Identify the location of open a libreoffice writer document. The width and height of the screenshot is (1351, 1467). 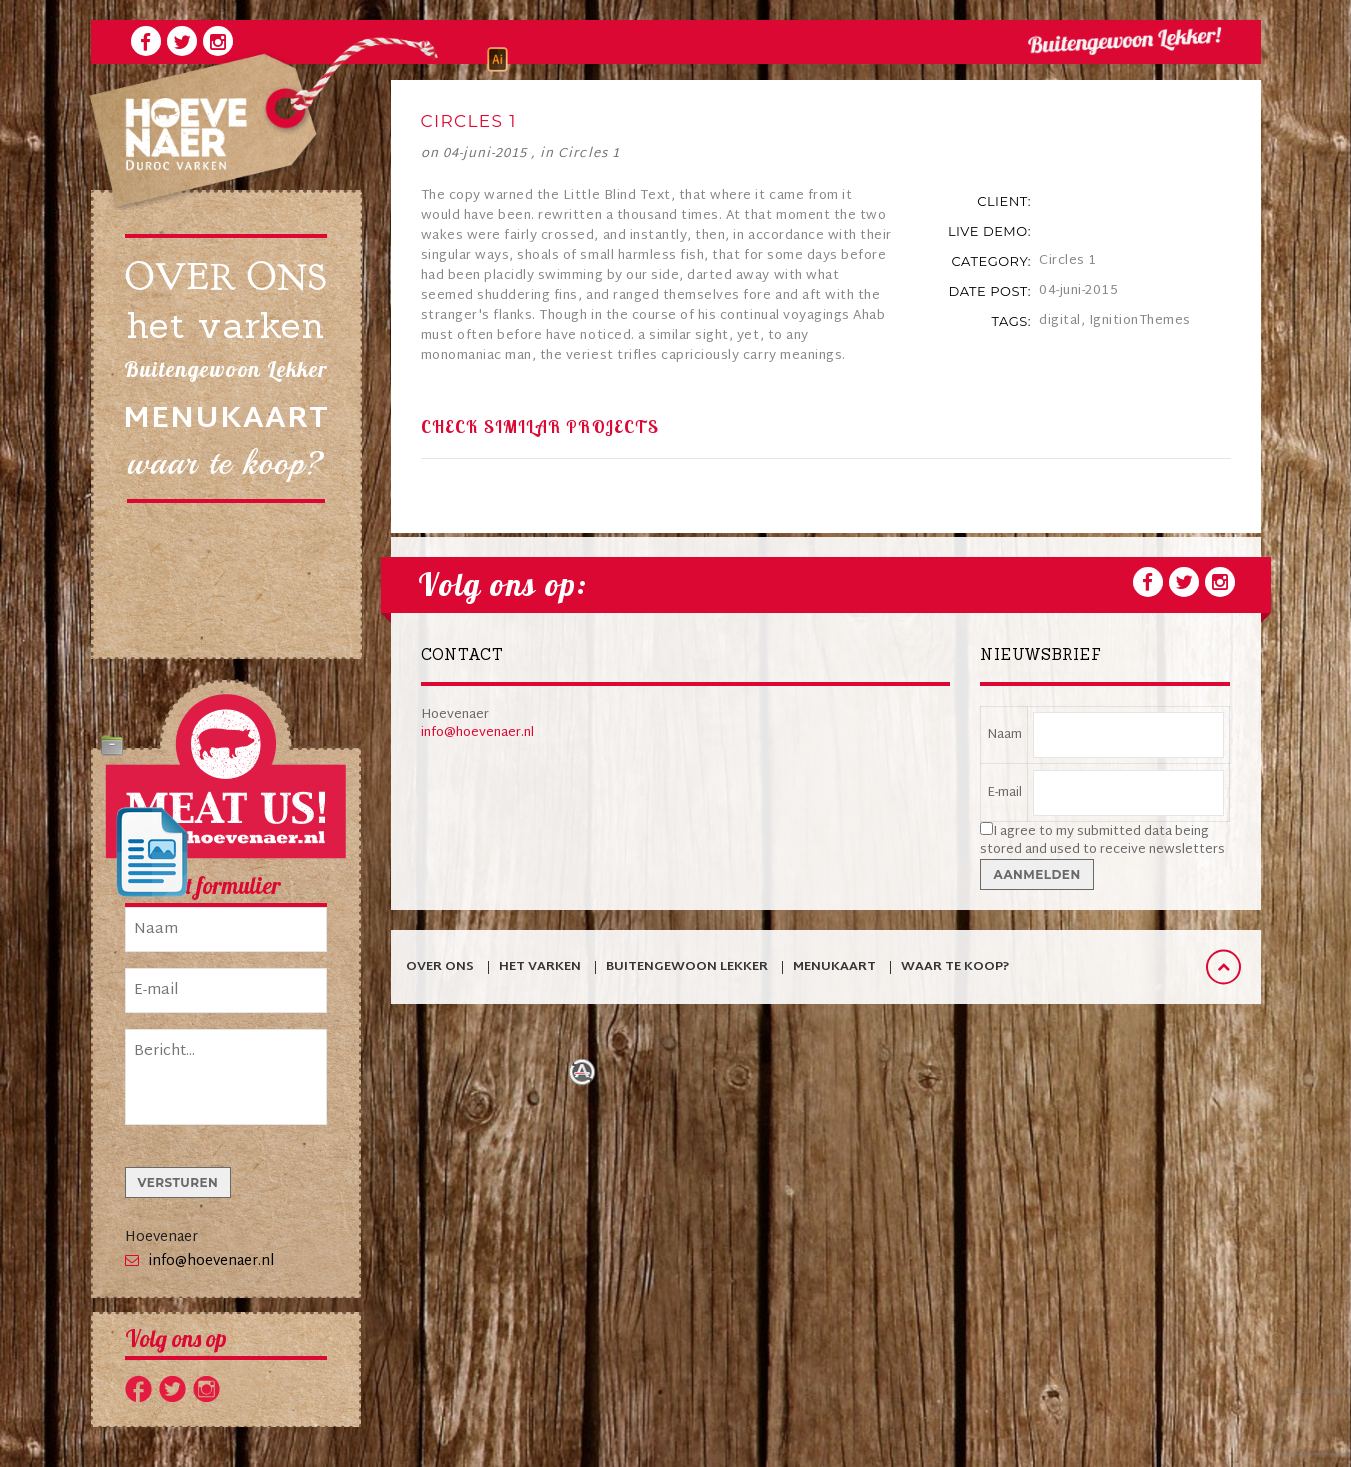
(152, 852).